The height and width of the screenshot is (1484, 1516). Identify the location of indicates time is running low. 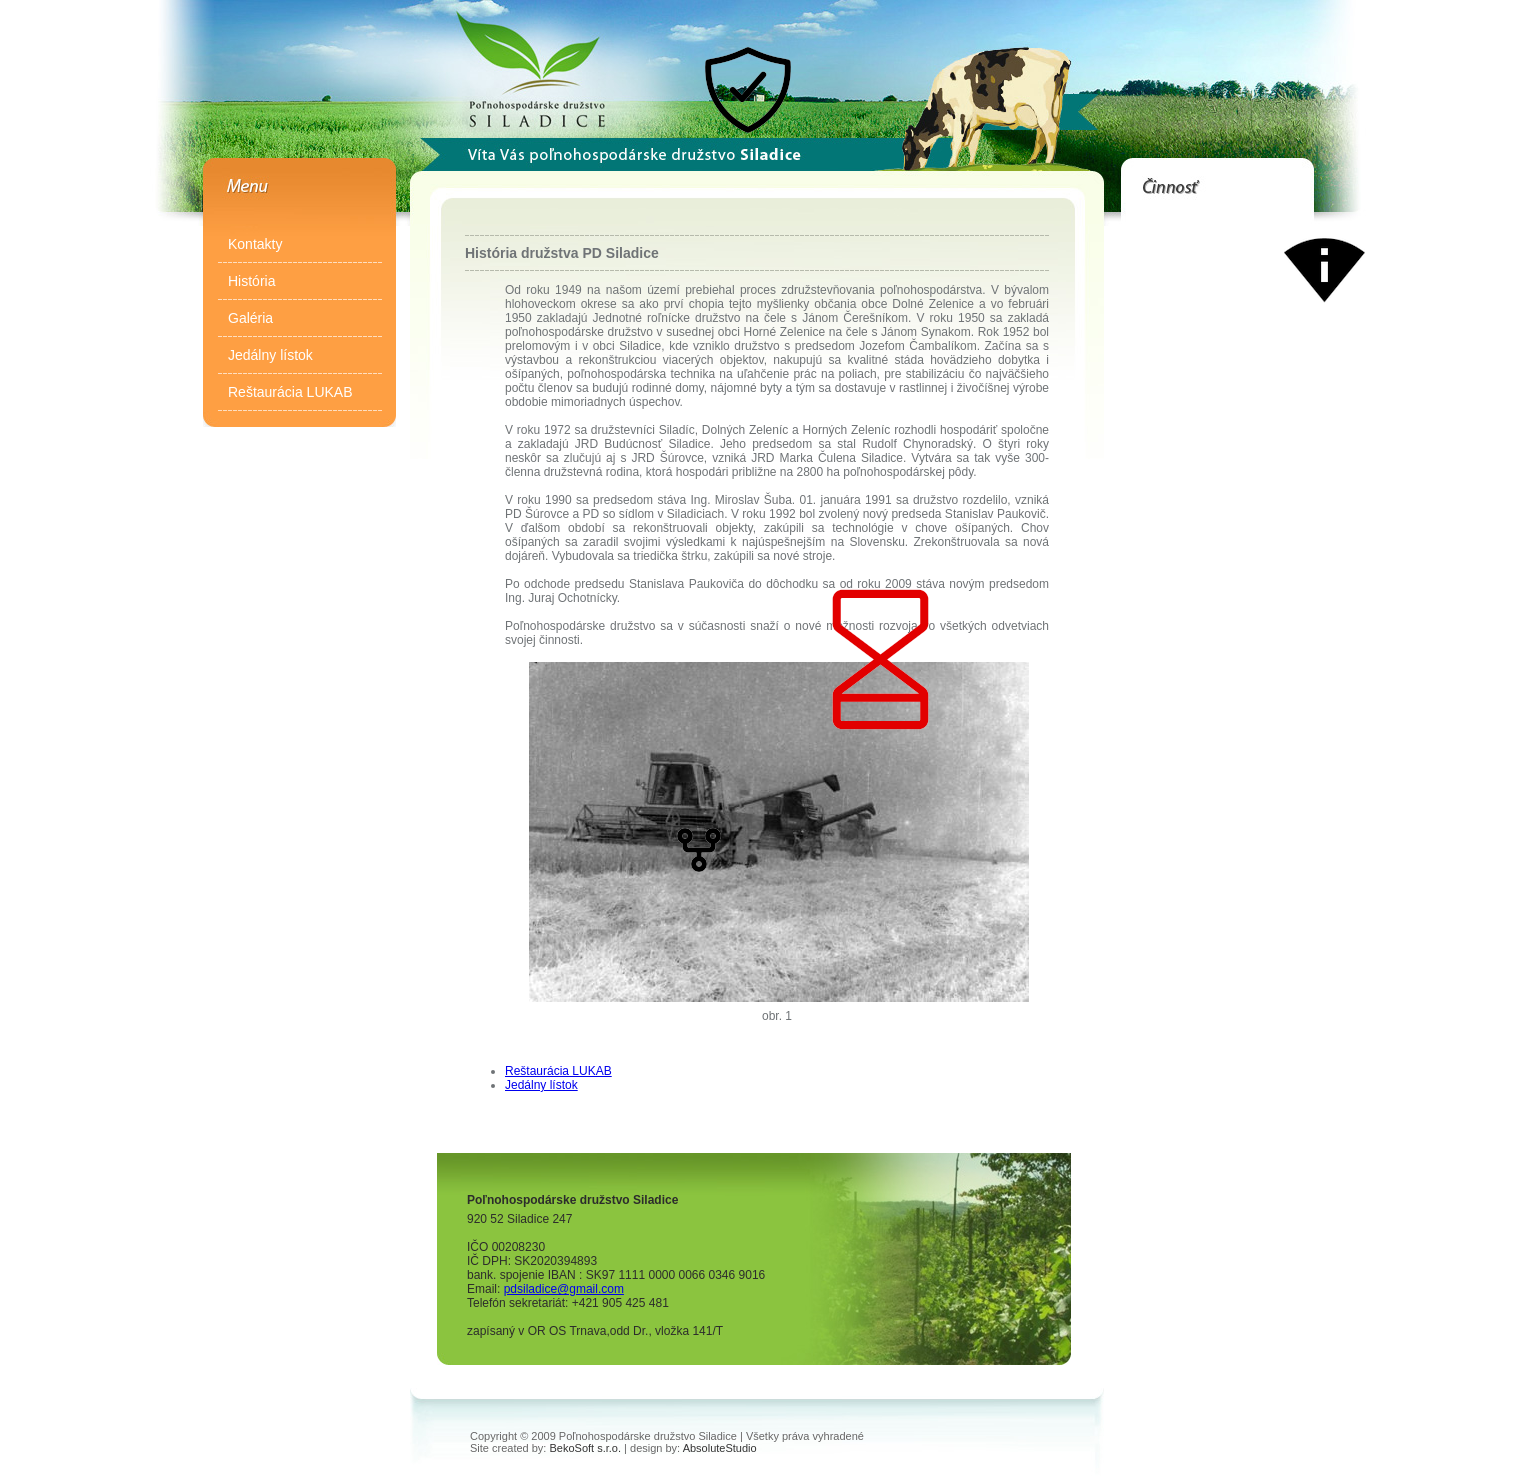
(880, 659).